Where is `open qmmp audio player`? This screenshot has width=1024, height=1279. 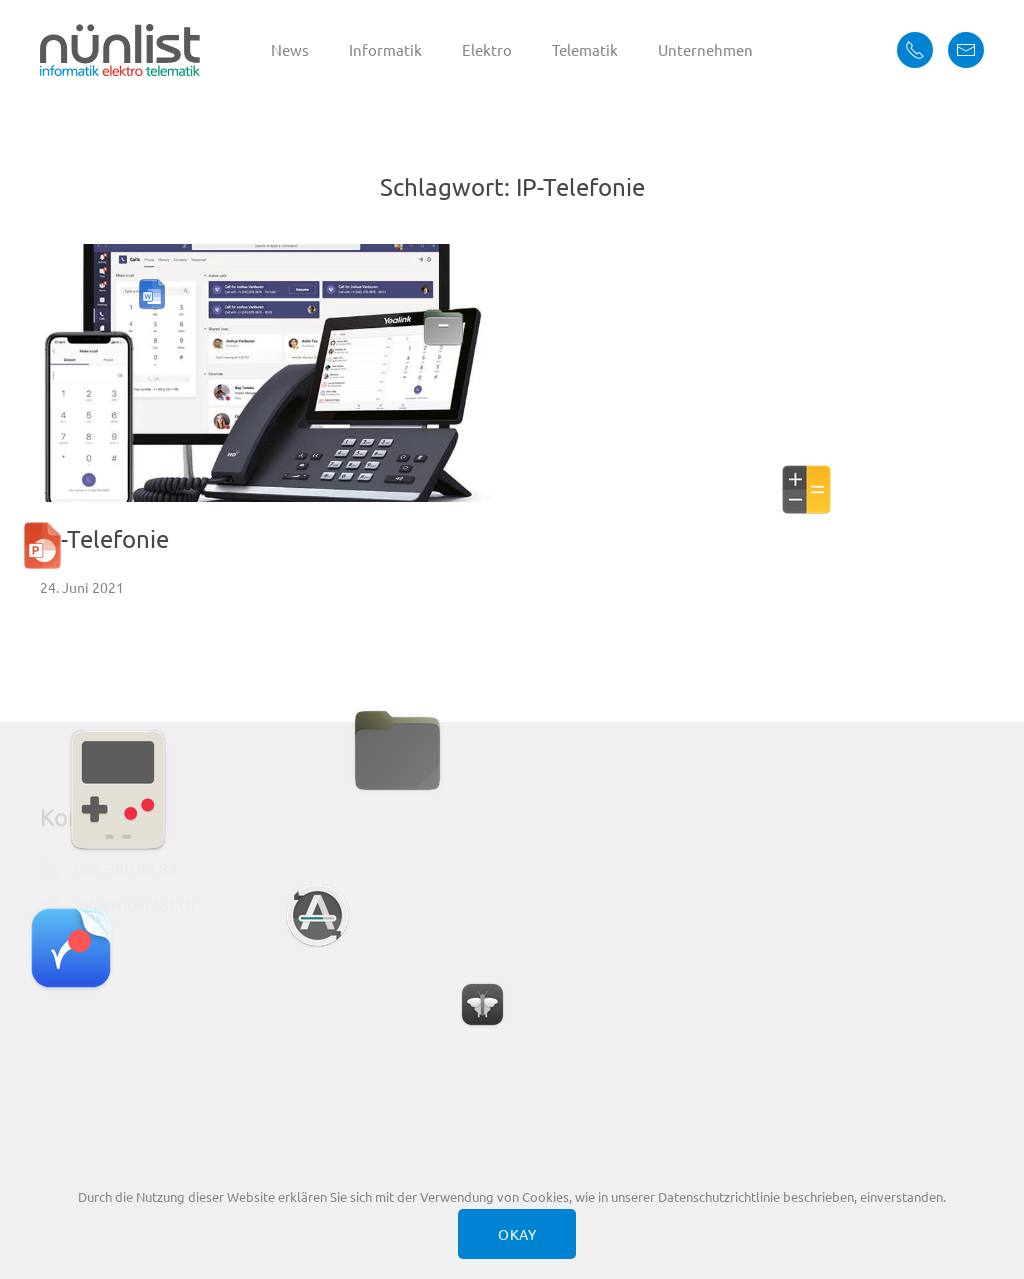 open qmmp audio player is located at coordinates (482, 1004).